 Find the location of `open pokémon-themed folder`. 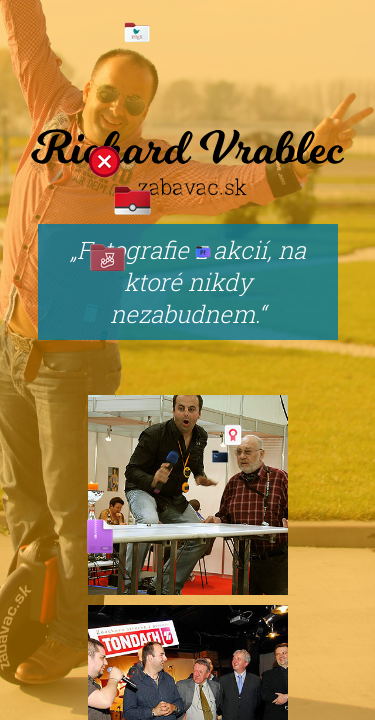

open pokémon-themed folder is located at coordinates (132, 201).